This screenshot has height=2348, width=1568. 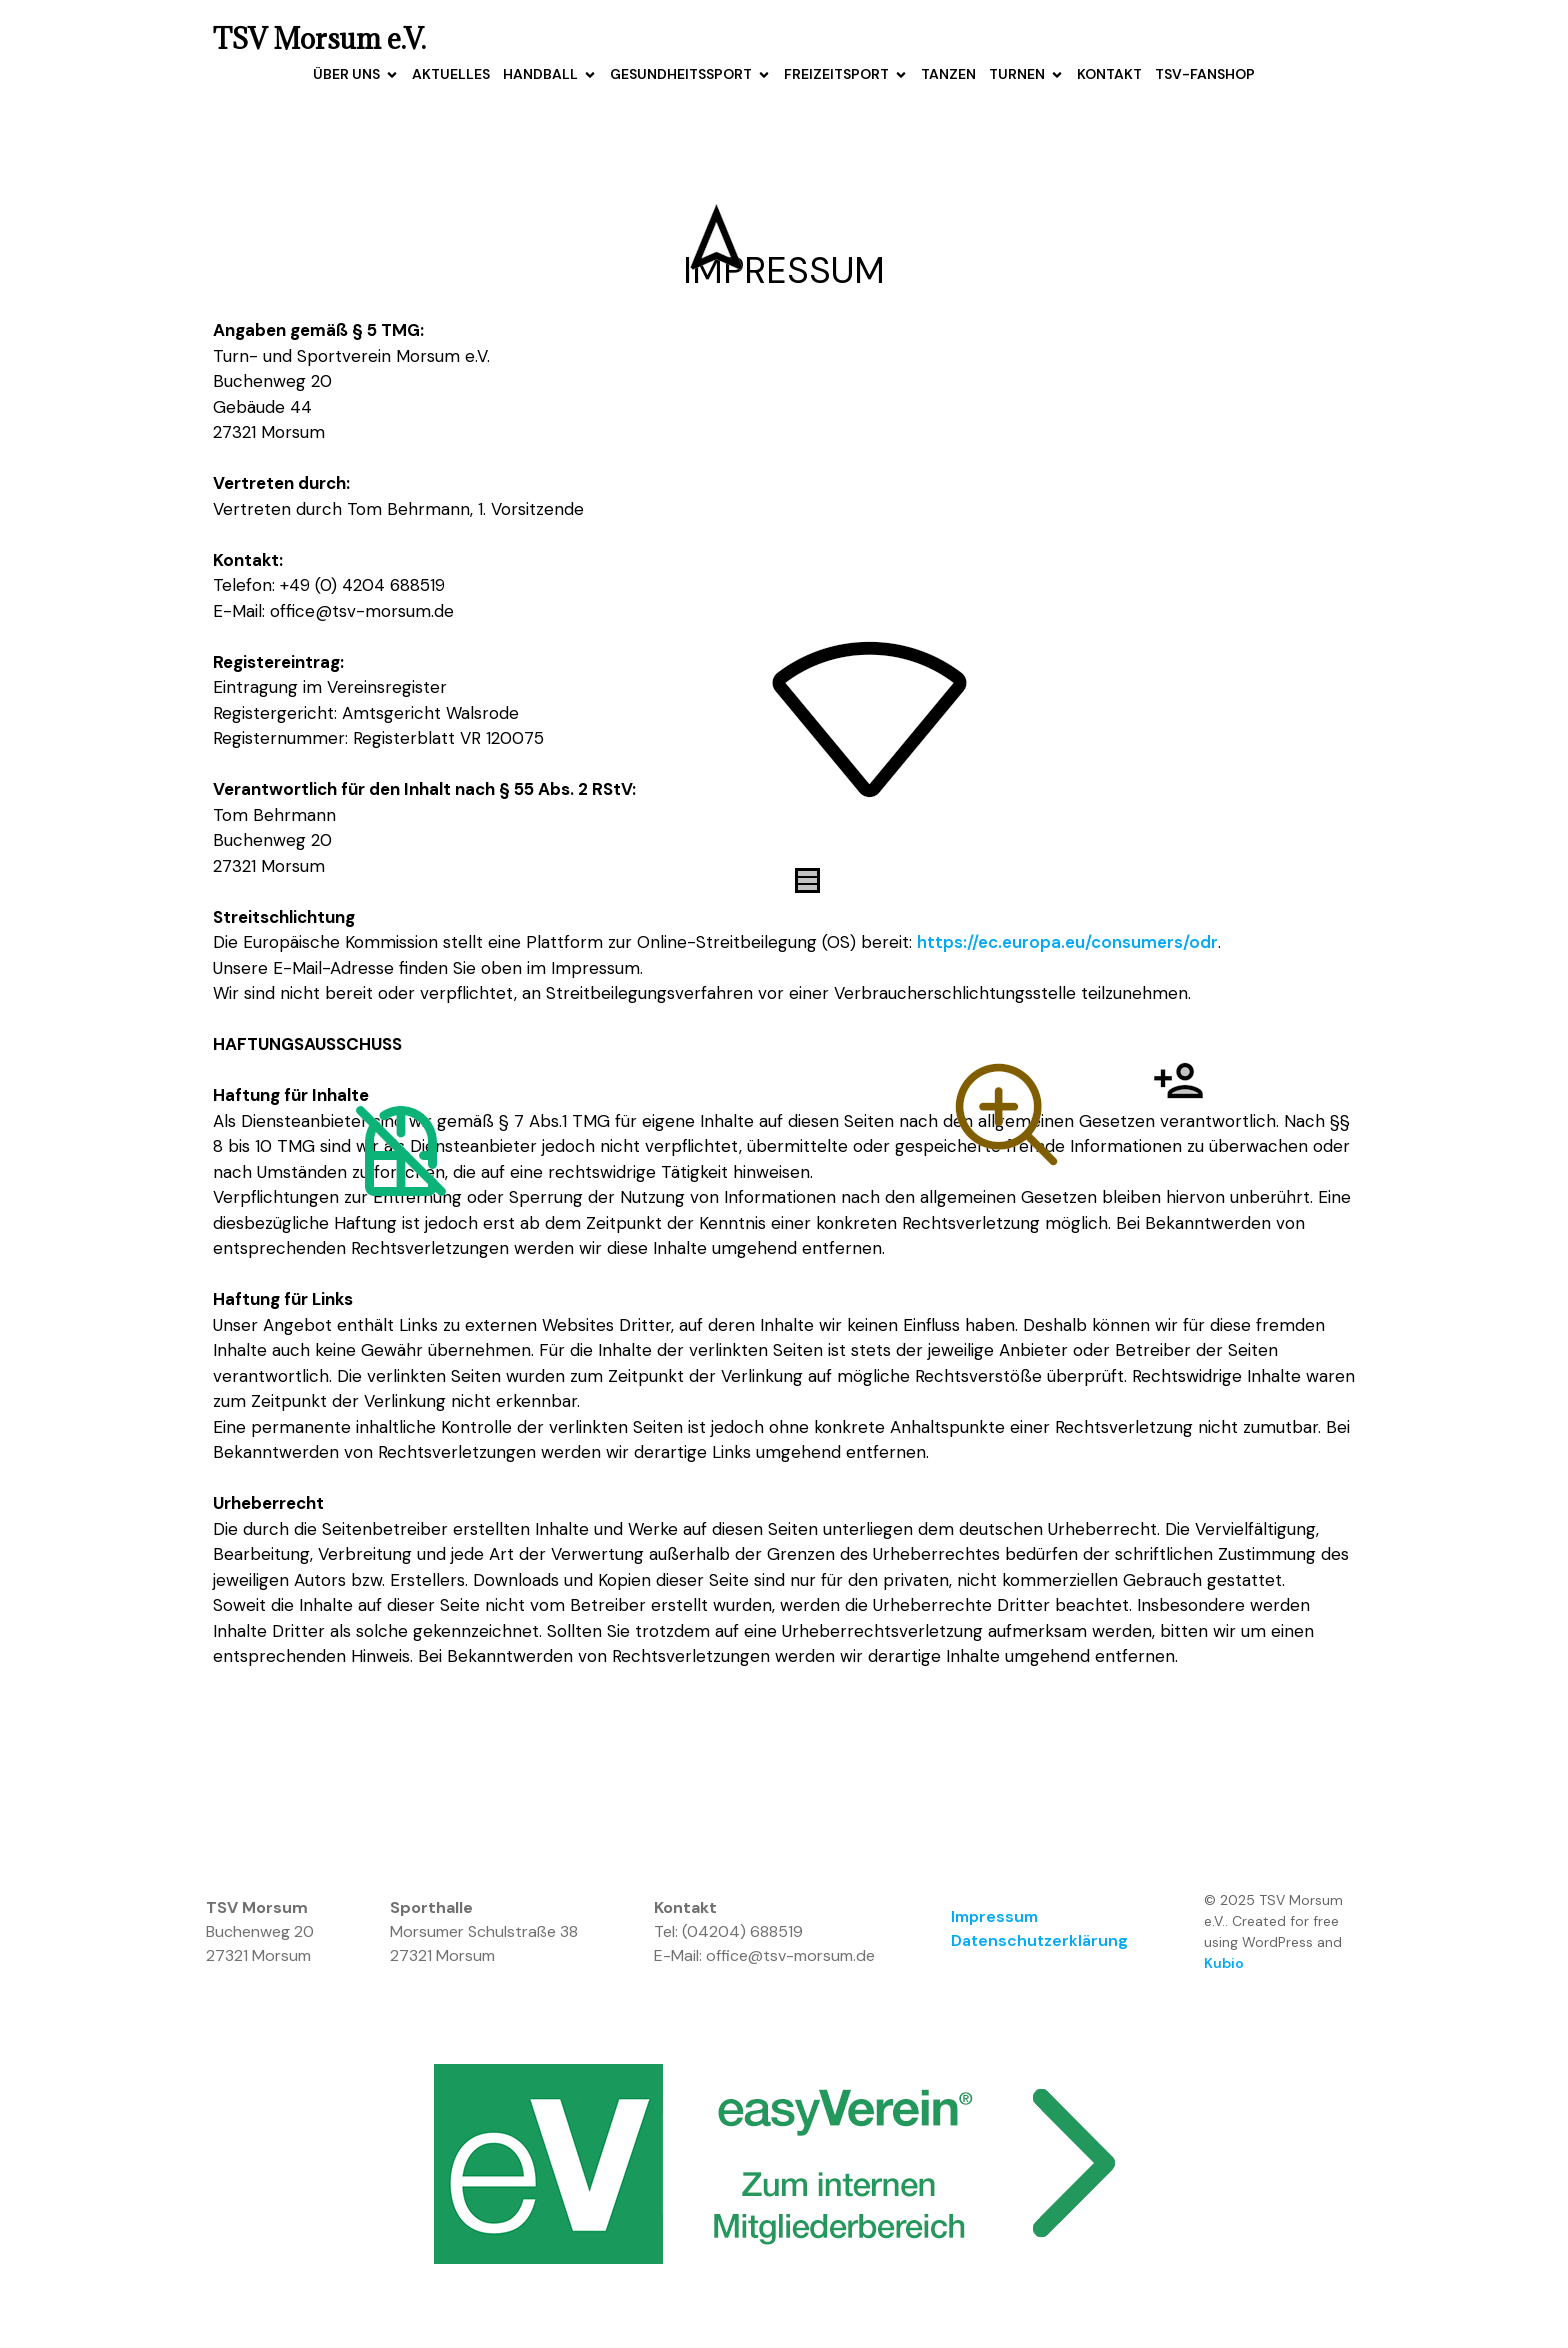 What do you see at coordinates (716, 238) in the screenshot?
I see `start navigation to destination` at bounding box center [716, 238].